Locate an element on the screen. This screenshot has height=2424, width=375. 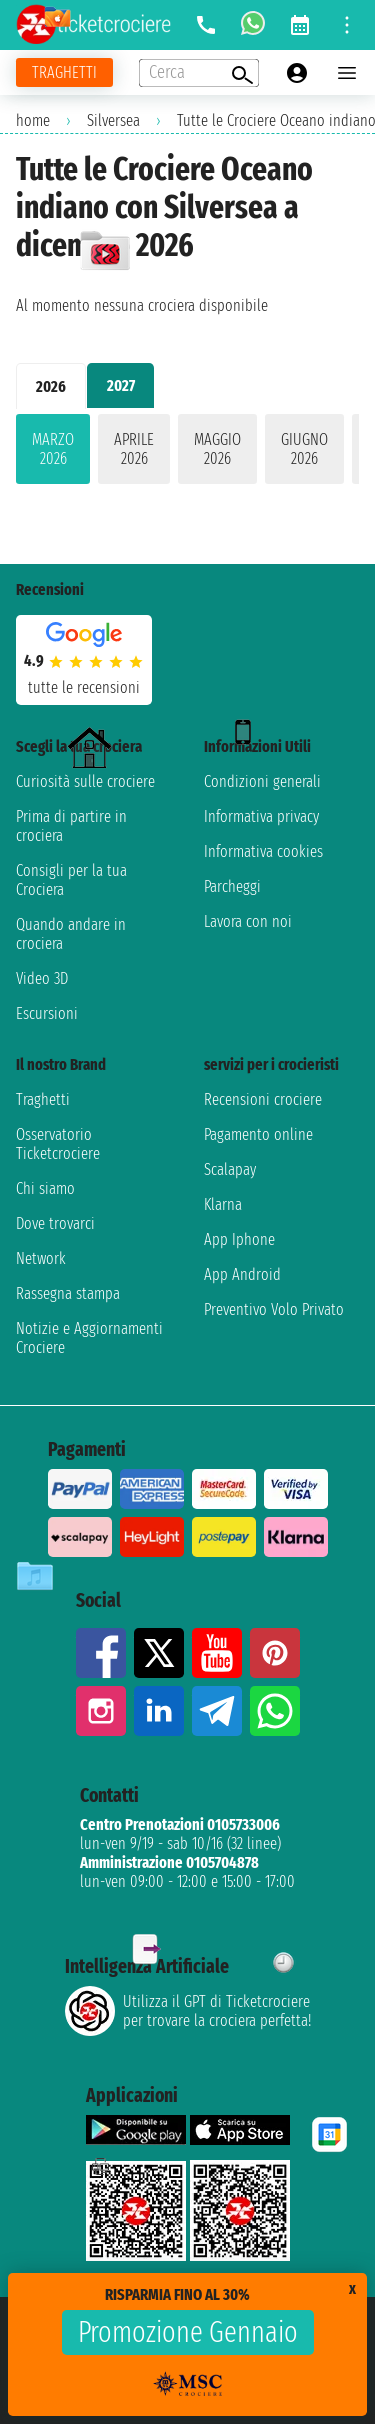
view all recently accessed files is located at coordinates (283, 1962).